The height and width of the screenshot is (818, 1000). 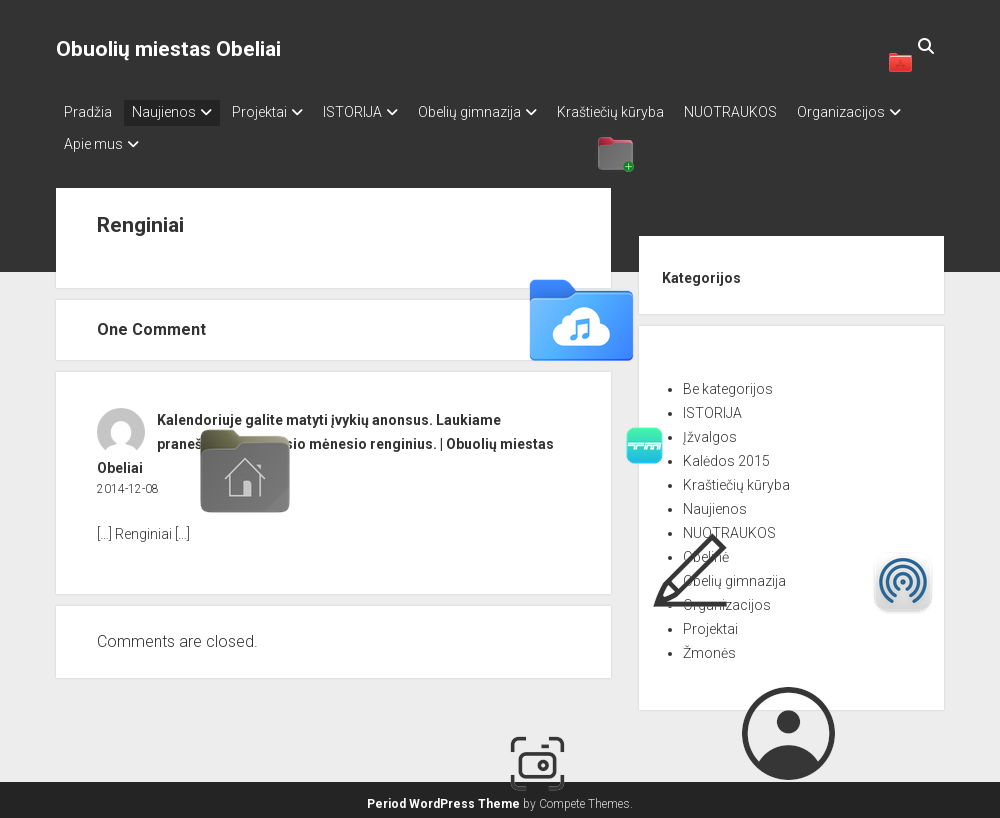 I want to click on launch trackmania racing game, so click(x=644, y=445).